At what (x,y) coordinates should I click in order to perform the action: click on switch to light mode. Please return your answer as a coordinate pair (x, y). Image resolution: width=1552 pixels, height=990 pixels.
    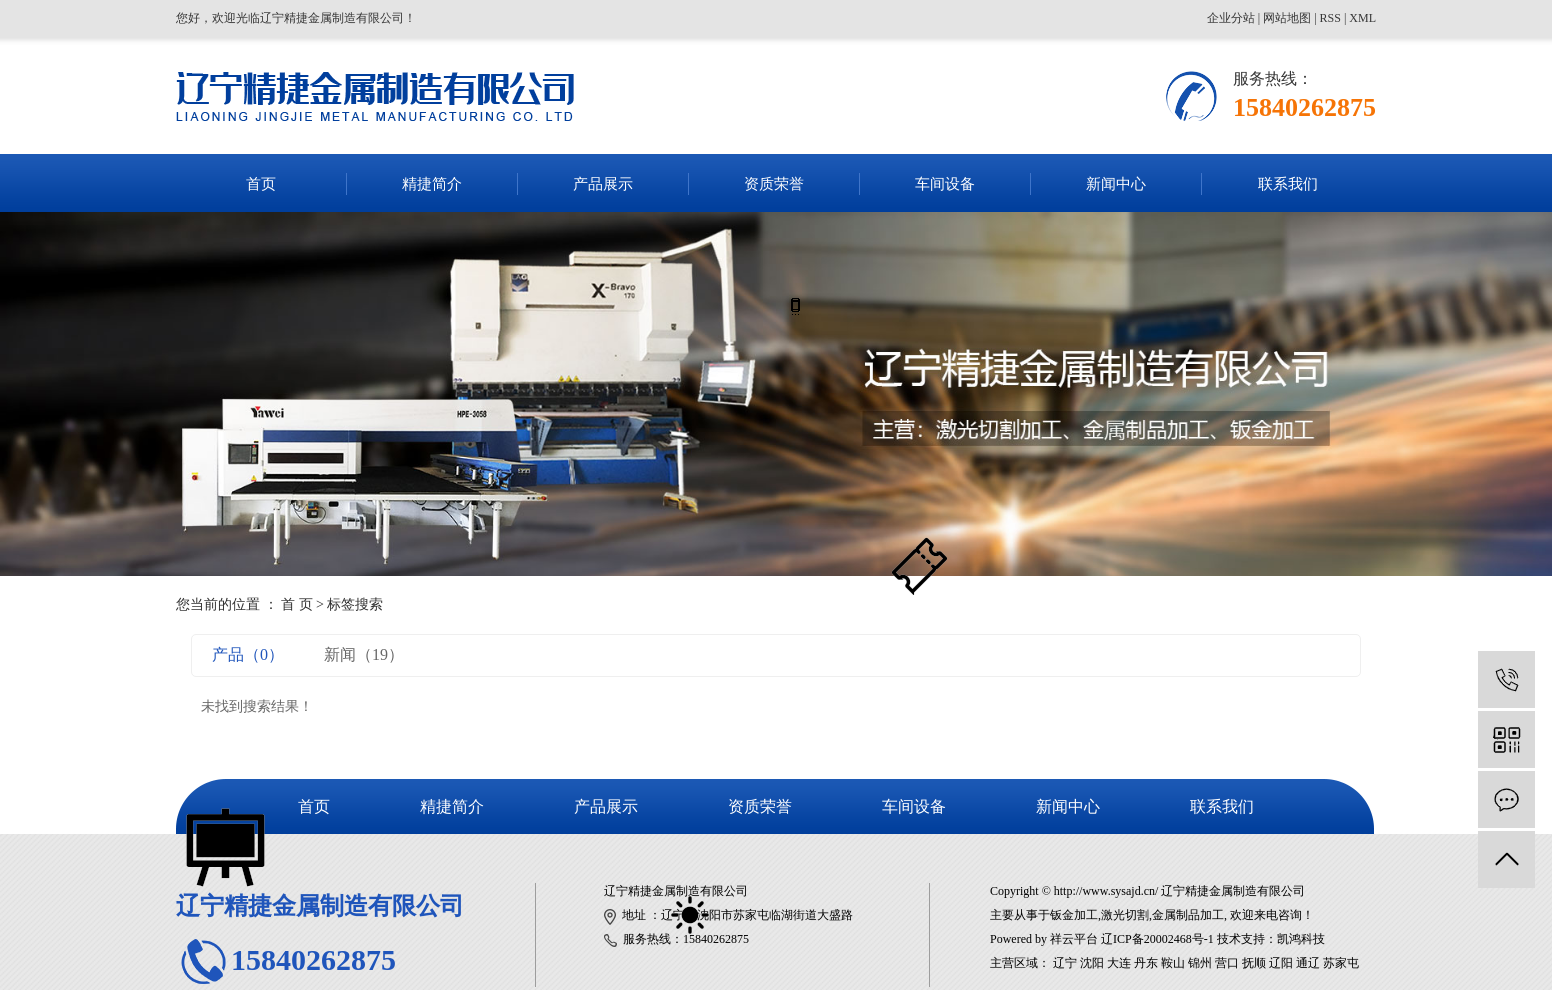
    Looking at the image, I should click on (690, 915).